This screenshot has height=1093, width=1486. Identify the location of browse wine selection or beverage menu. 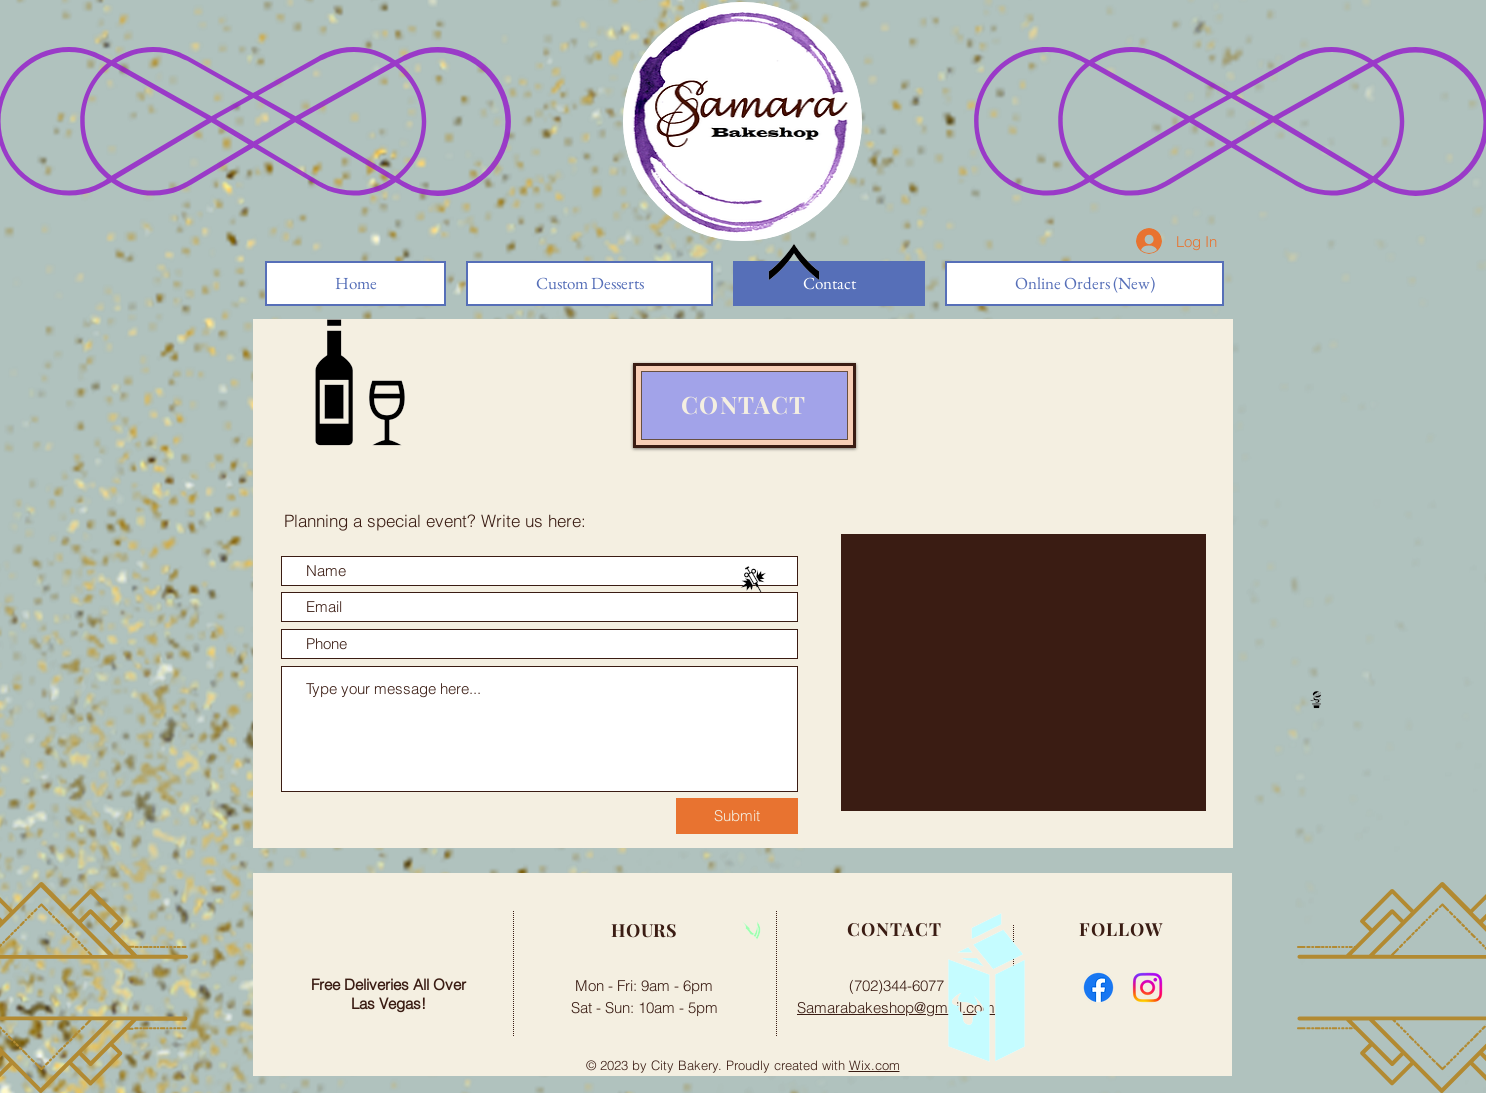
(360, 381).